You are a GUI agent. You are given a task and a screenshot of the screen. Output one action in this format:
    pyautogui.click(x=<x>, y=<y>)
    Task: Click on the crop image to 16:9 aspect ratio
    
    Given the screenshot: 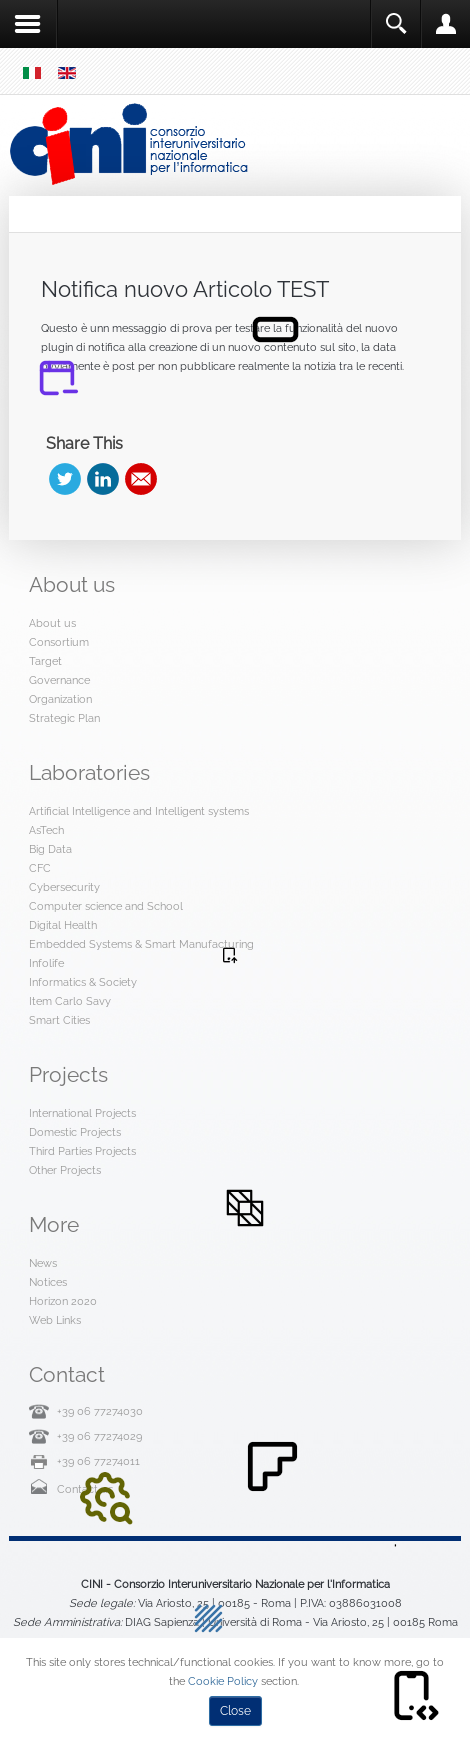 What is the action you would take?
    pyautogui.click(x=275, y=329)
    